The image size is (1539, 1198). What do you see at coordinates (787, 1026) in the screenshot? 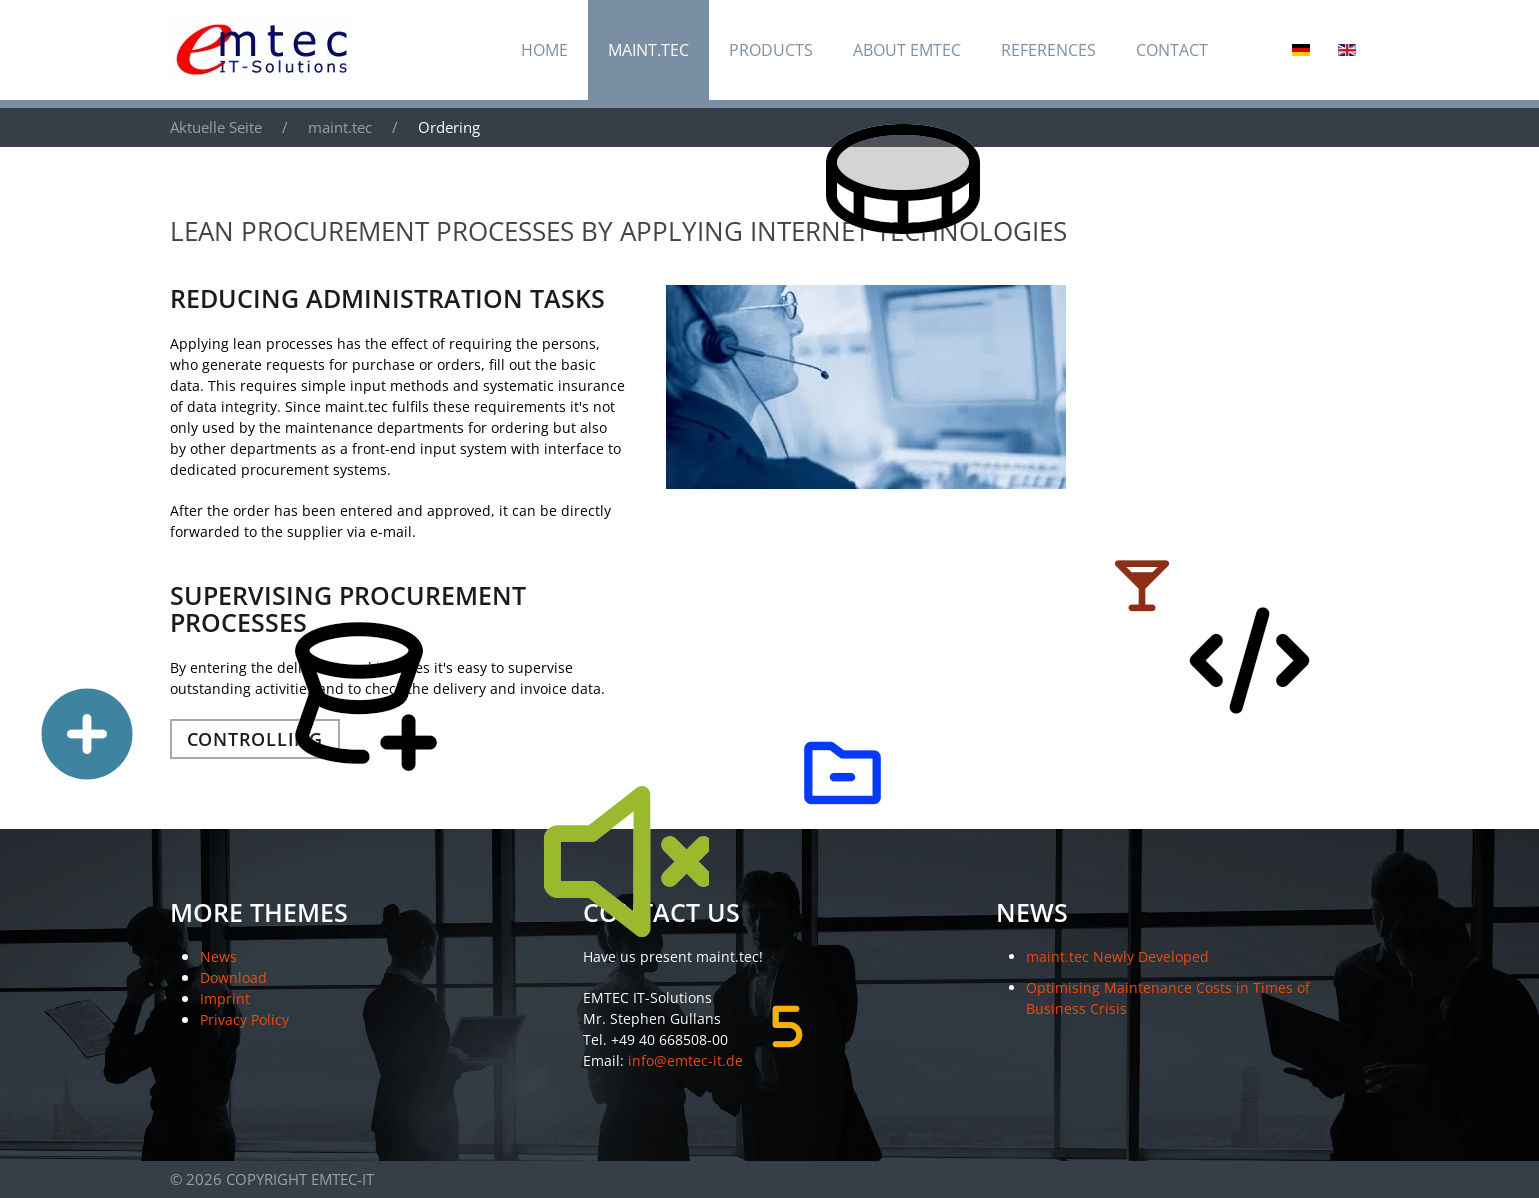
I see `indicates the number five in a list or count` at bounding box center [787, 1026].